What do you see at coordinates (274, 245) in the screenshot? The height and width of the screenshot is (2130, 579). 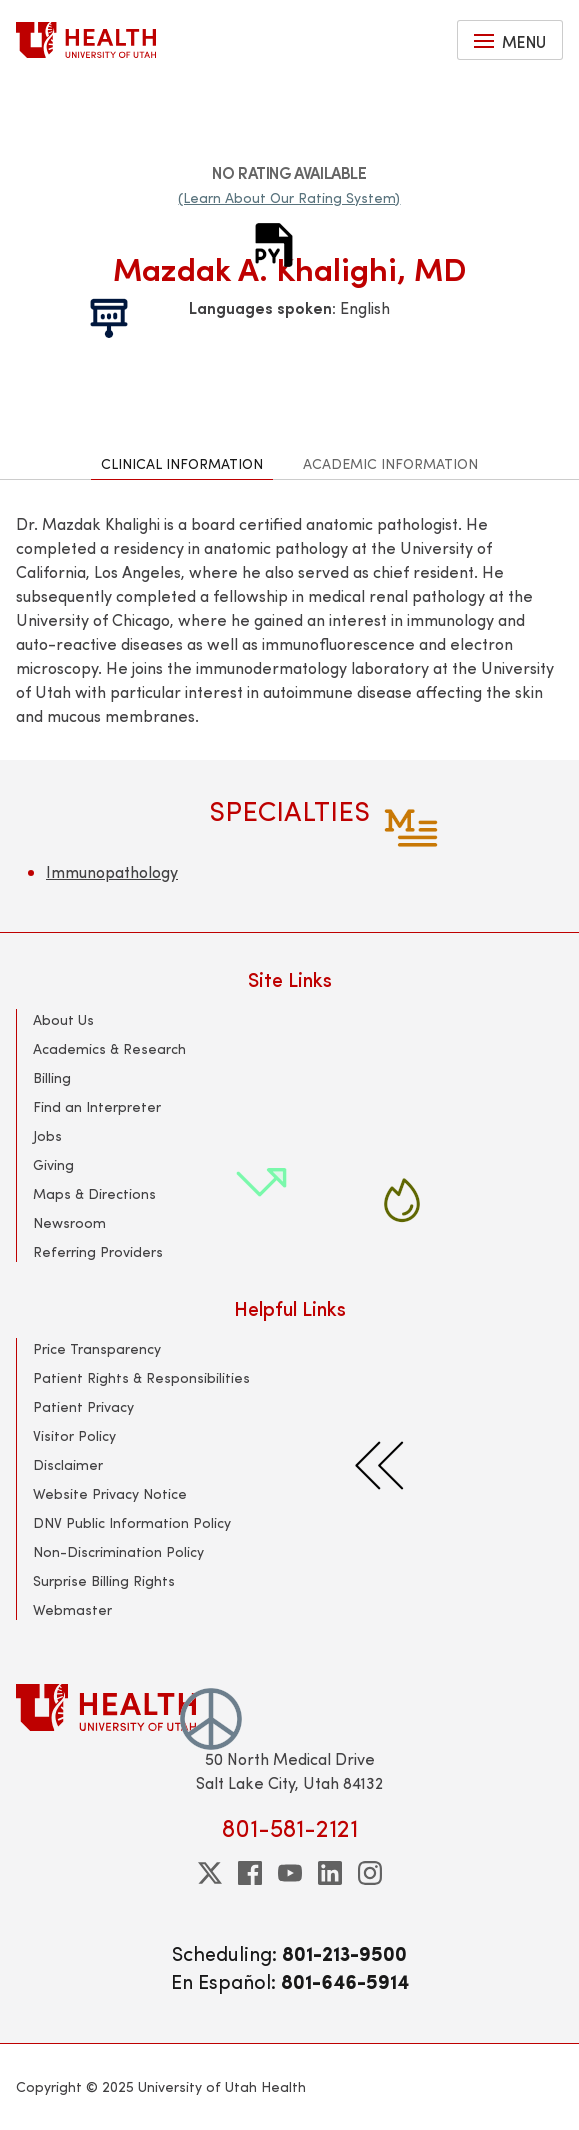 I see `open a python file` at bounding box center [274, 245].